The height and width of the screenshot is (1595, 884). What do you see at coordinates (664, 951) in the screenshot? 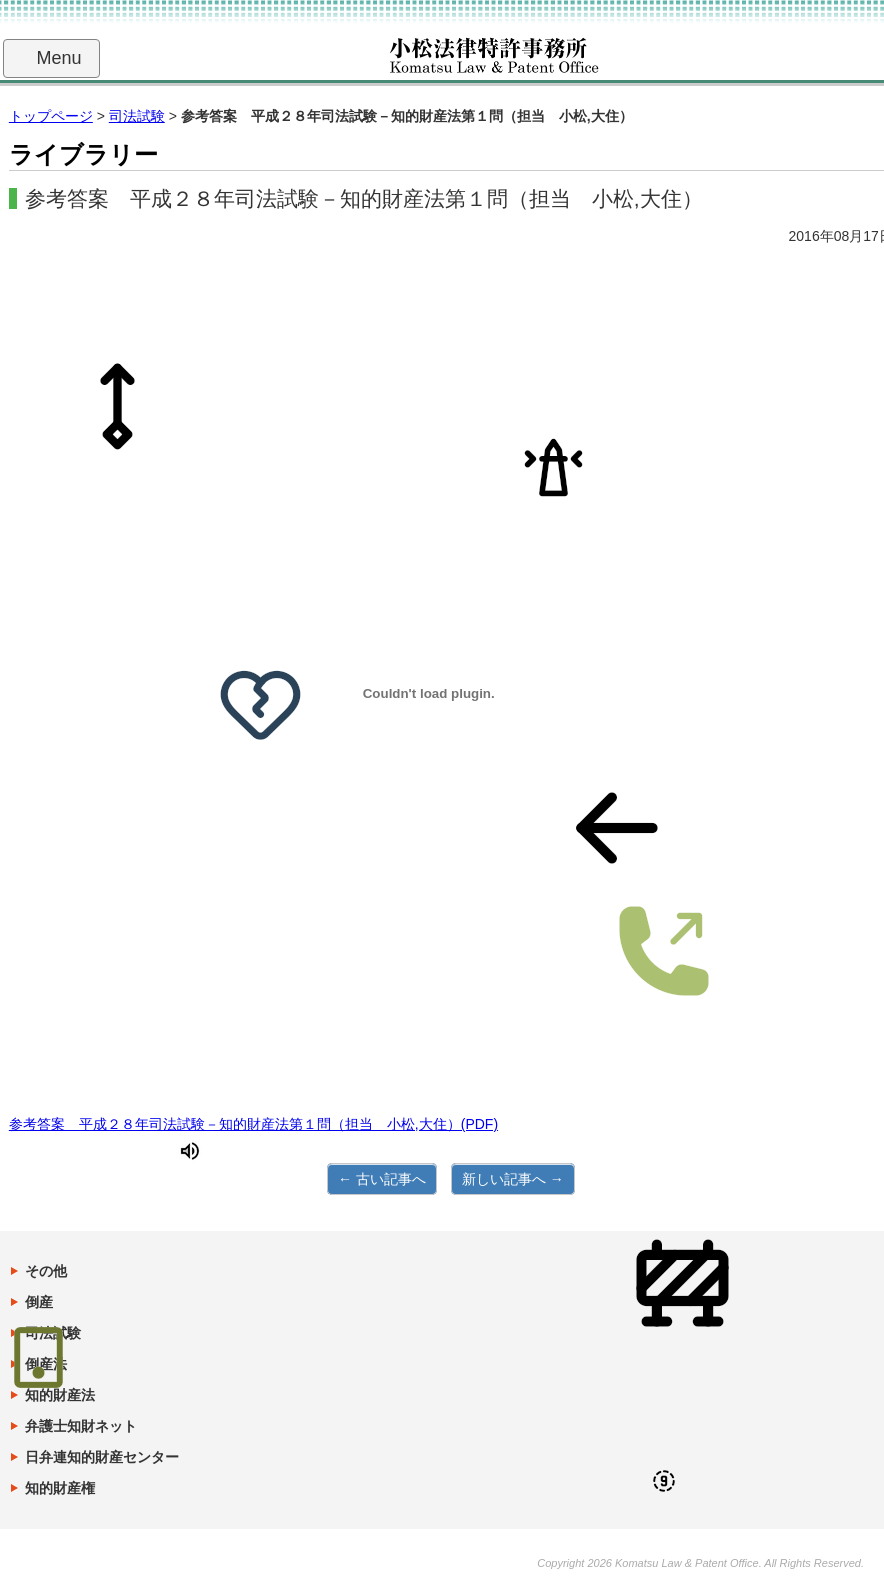
I see `make an outgoing call` at bounding box center [664, 951].